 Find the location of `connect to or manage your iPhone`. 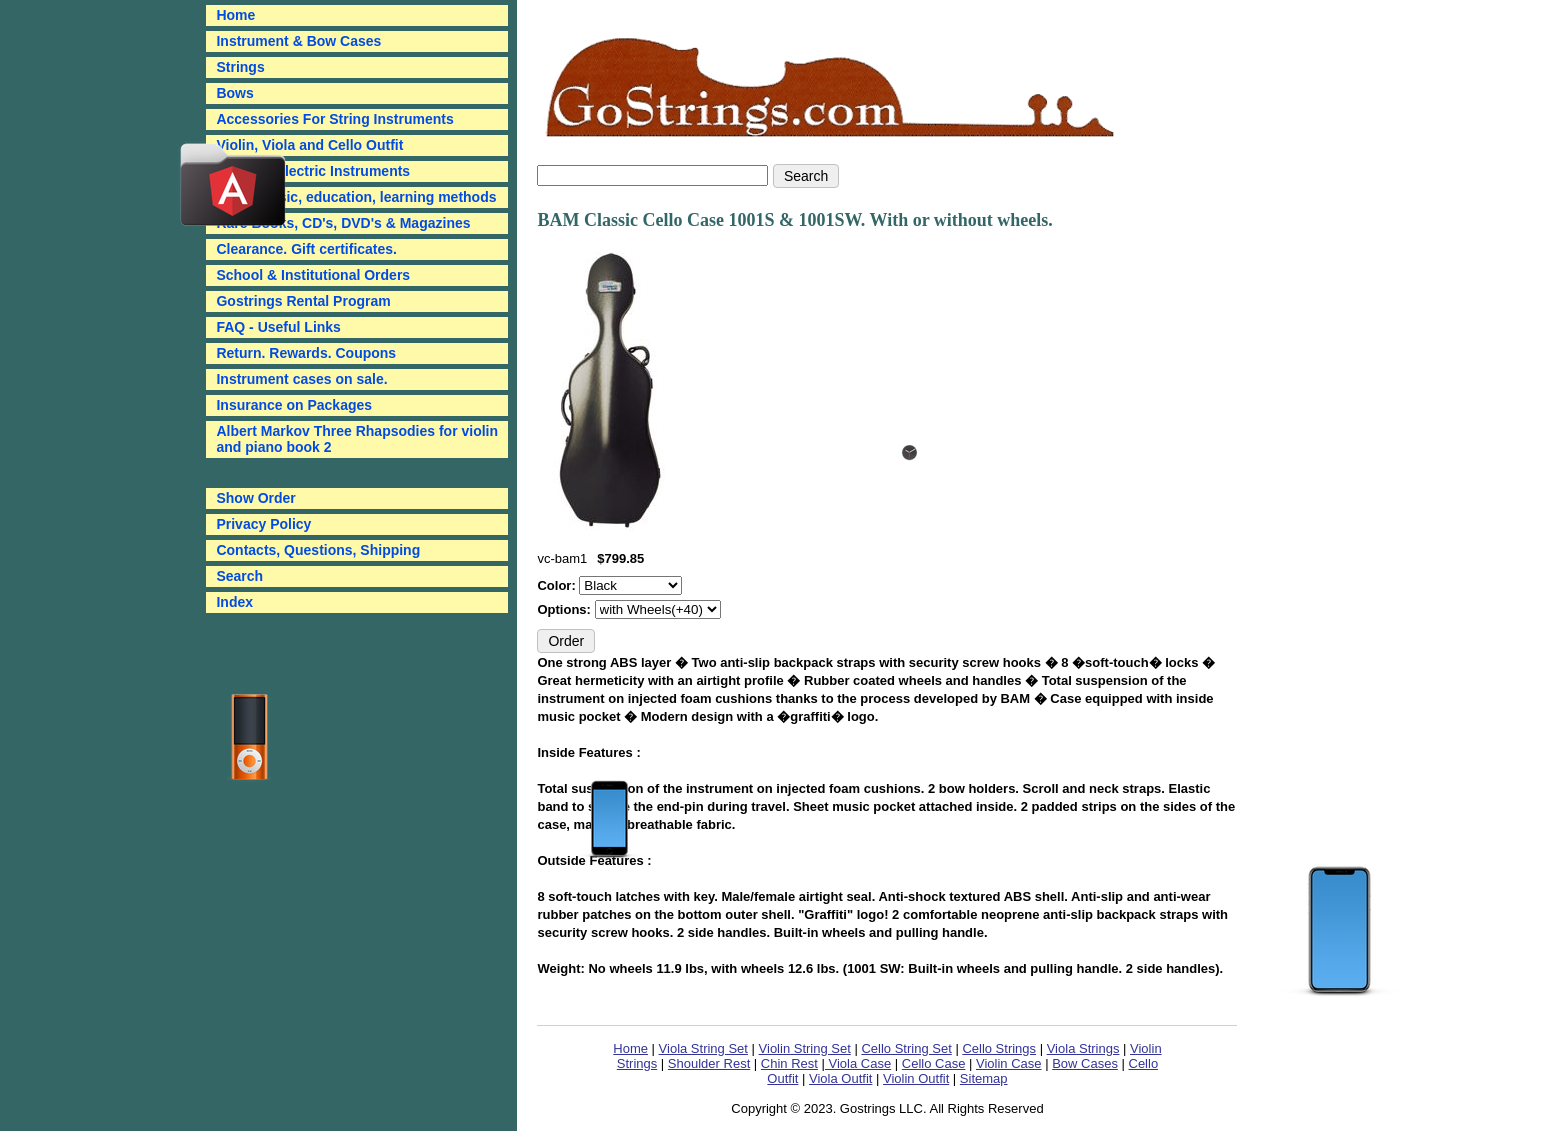

connect to or manage your iPhone is located at coordinates (1339, 931).